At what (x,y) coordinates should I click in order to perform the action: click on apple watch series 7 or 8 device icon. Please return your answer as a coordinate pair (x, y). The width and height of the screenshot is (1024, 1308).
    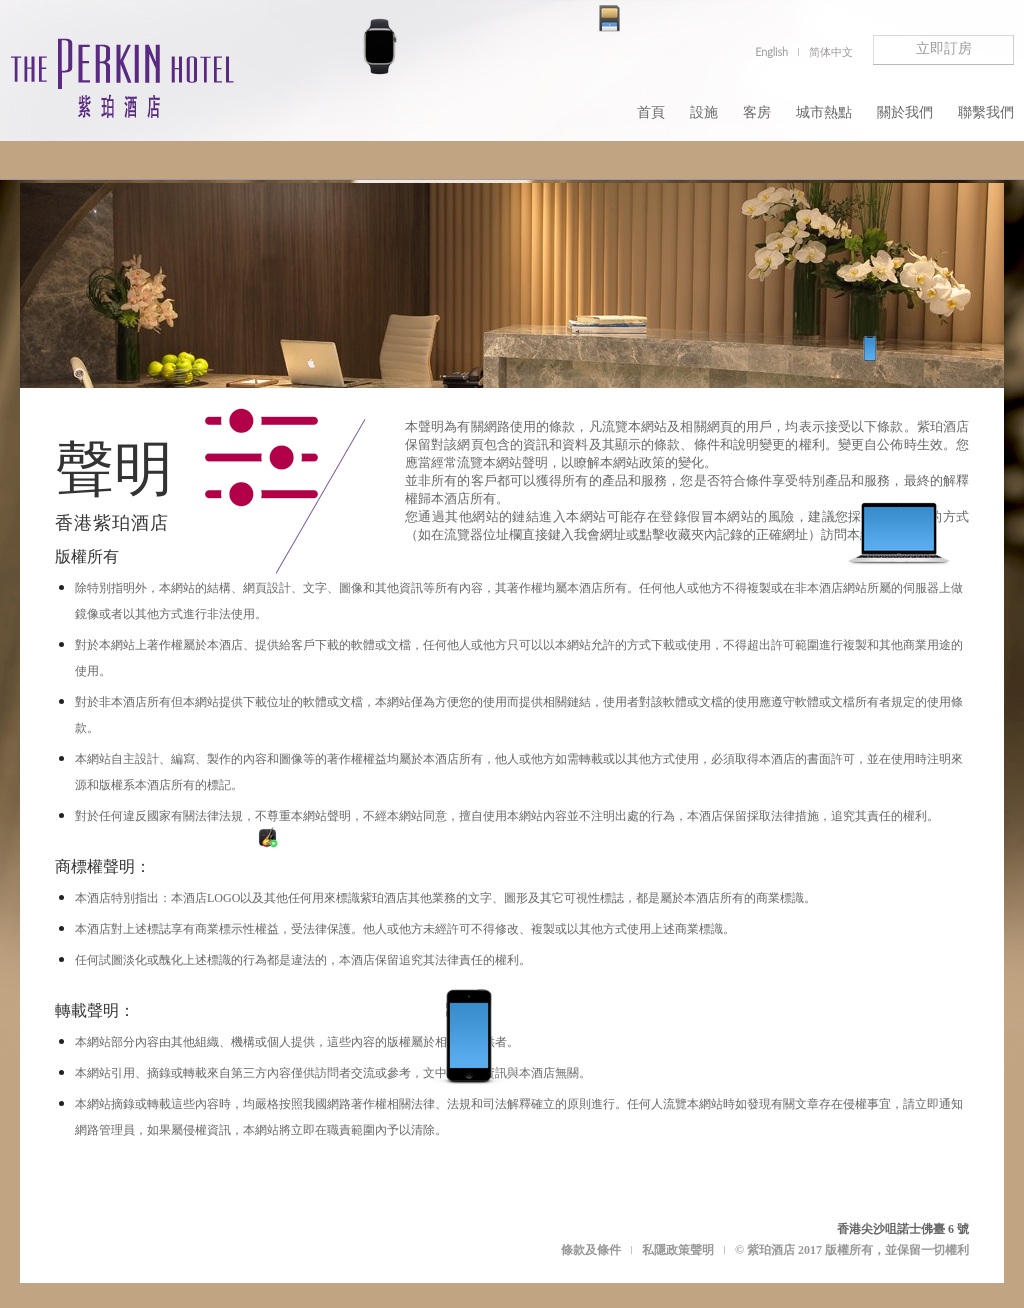
    Looking at the image, I should click on (379, 46).